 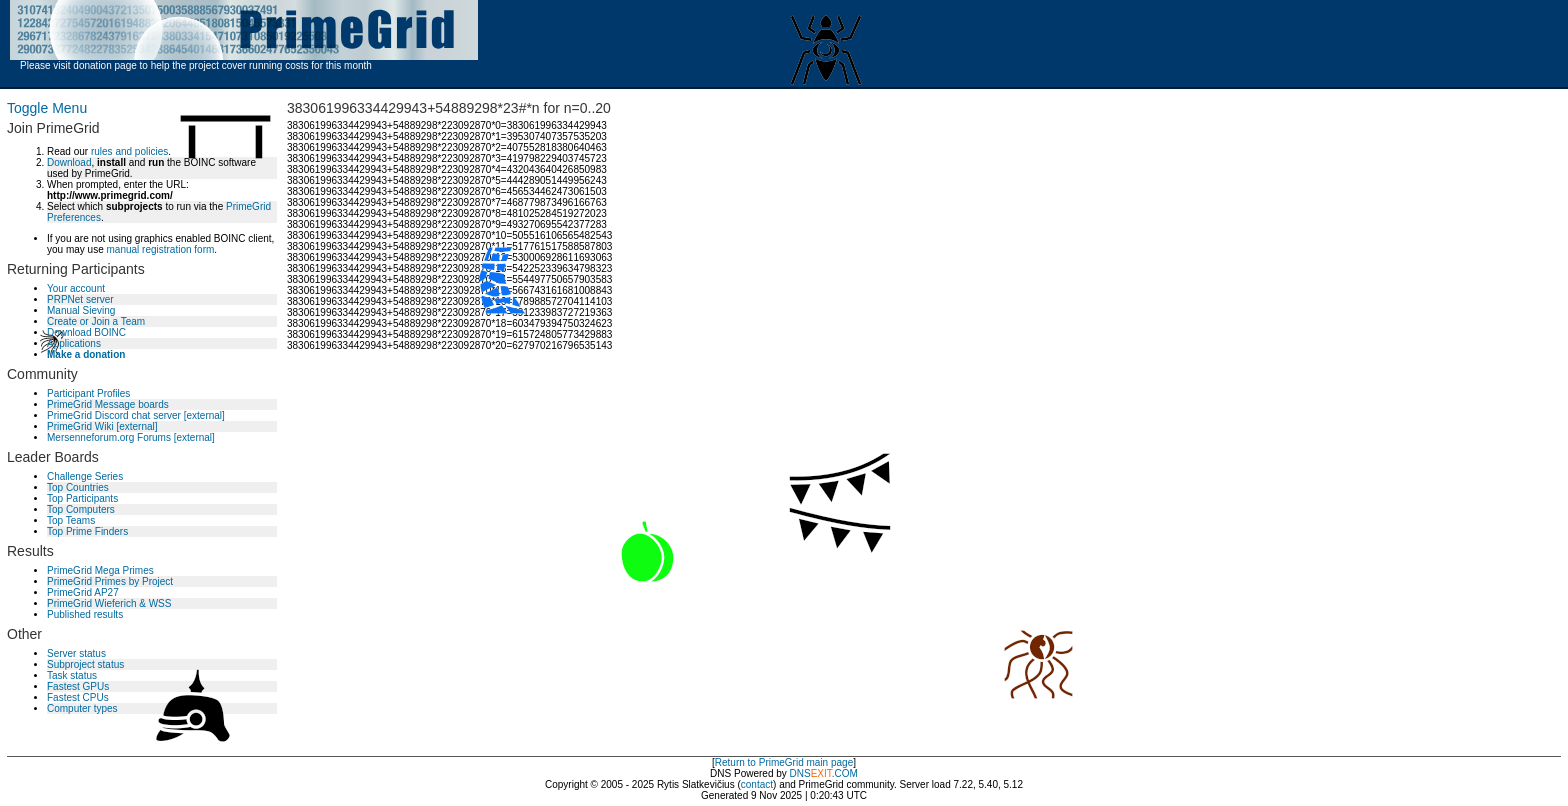 I want to click on fishing lure or jig equipment icon, so click(x=52, y=342).